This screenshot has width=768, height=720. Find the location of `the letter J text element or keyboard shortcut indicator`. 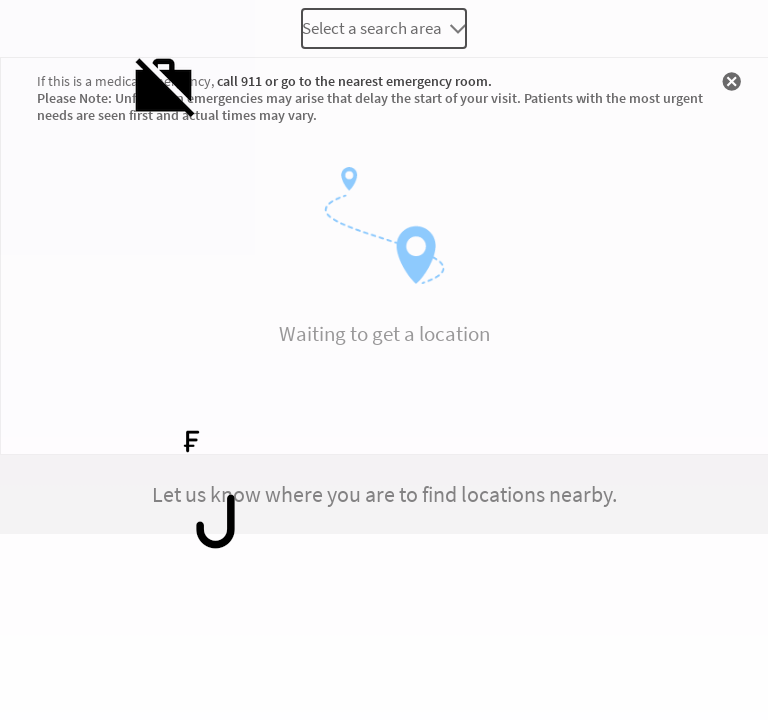

the letter J text element or keyboard shortcut indicator is located at coordinates (215, 521).